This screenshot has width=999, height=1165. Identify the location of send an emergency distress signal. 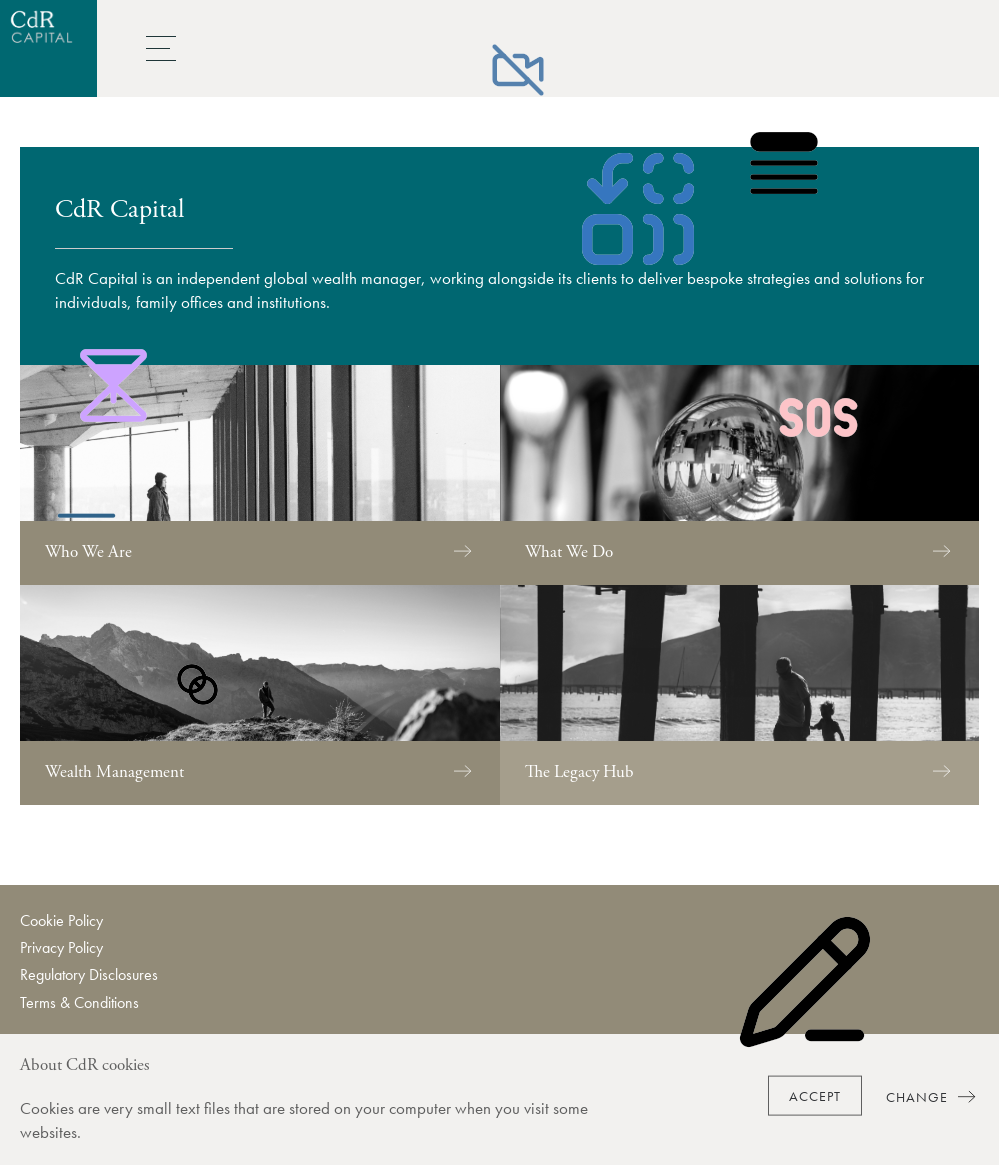
(818, 417).